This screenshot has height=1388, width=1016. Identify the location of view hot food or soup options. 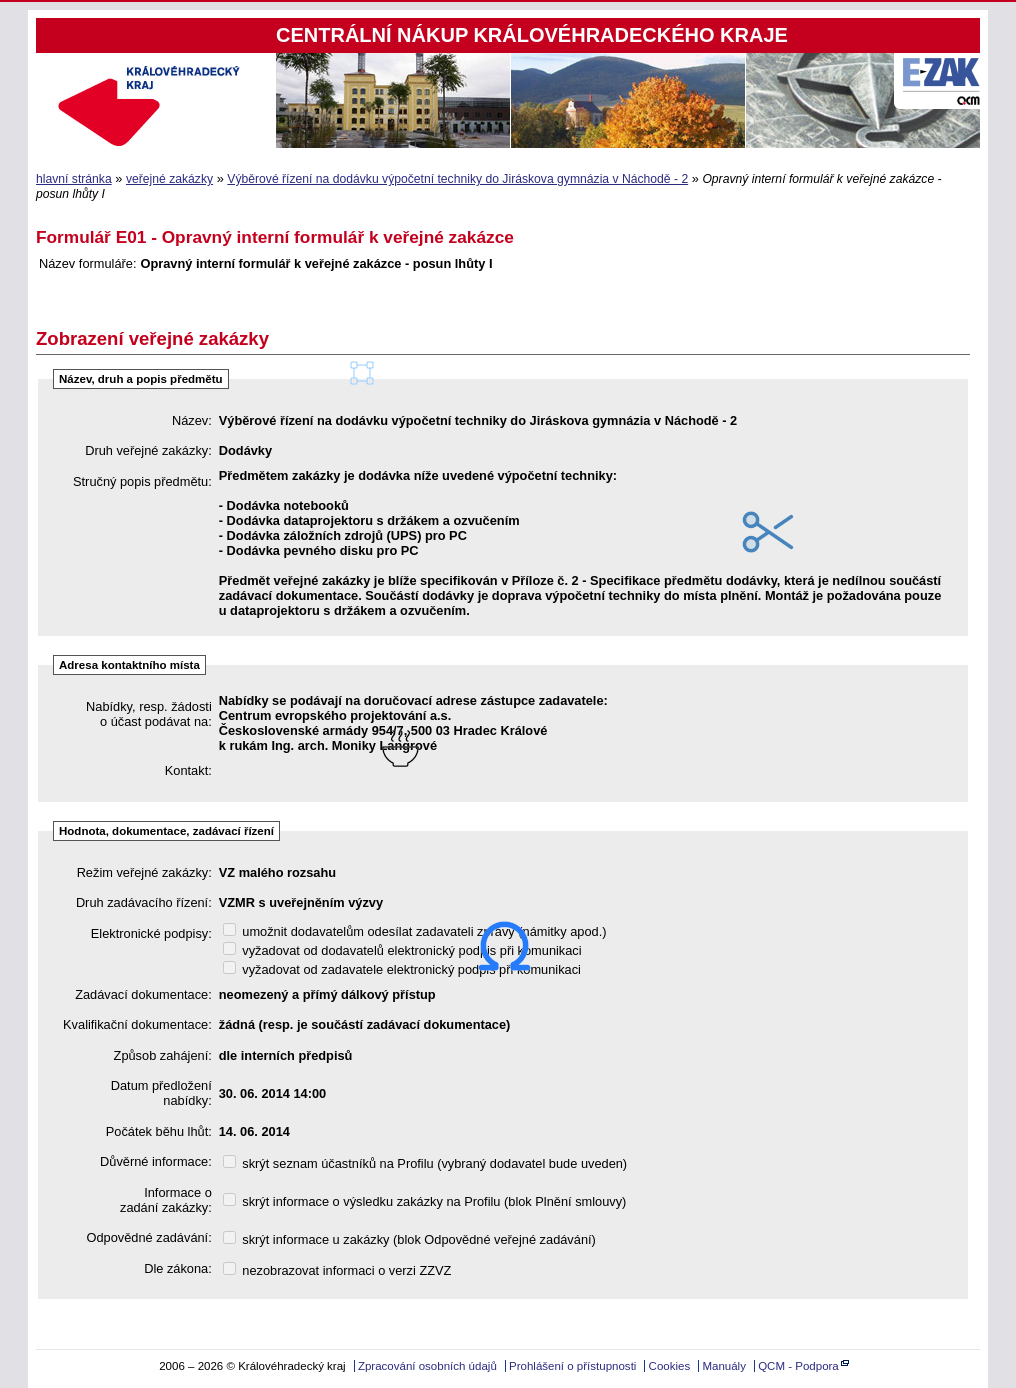
(400, 748).